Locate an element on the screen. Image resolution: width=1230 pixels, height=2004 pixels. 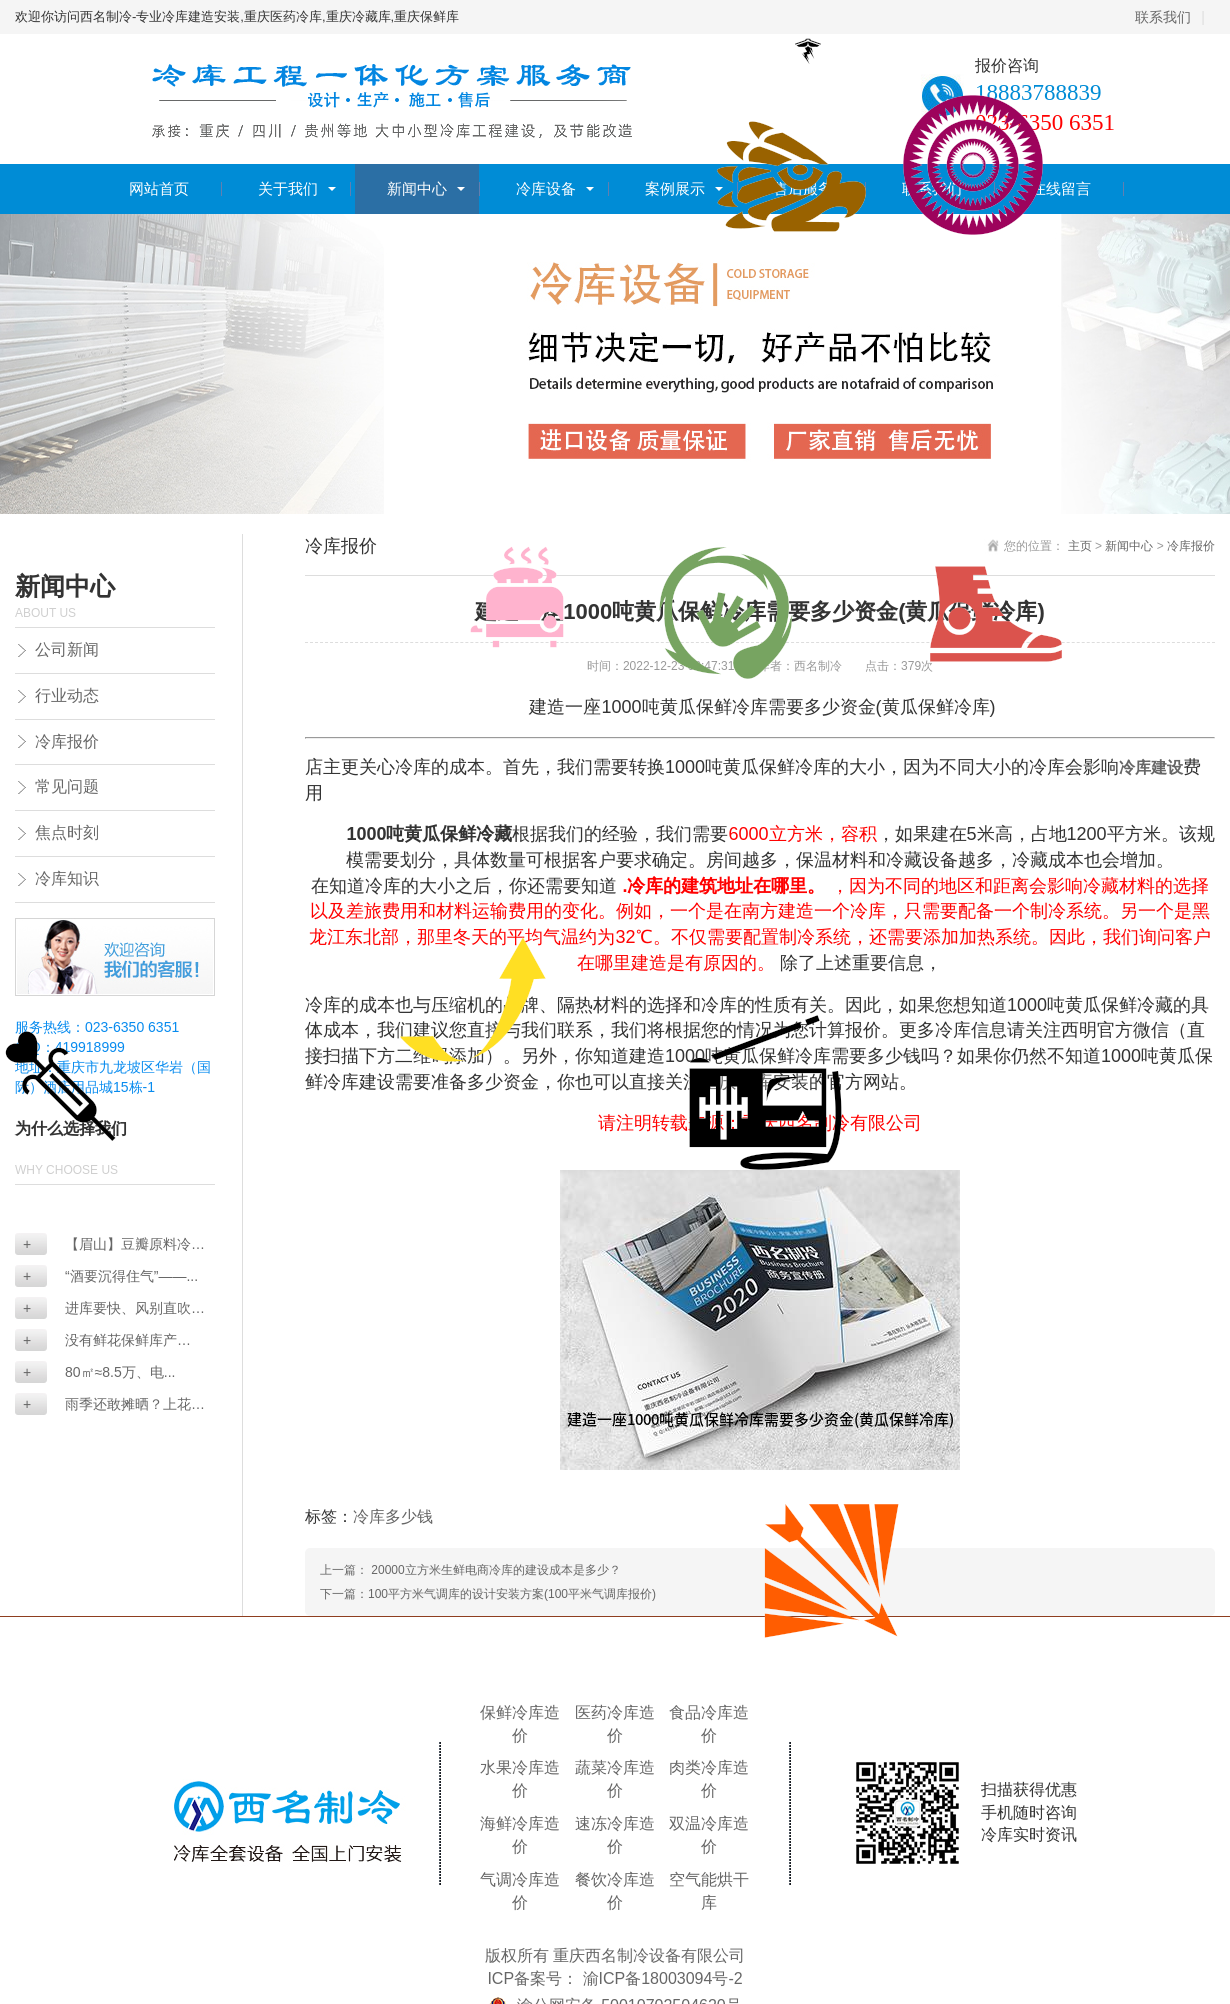
access spell book or magic abilities is located at coordinates (808, 51).